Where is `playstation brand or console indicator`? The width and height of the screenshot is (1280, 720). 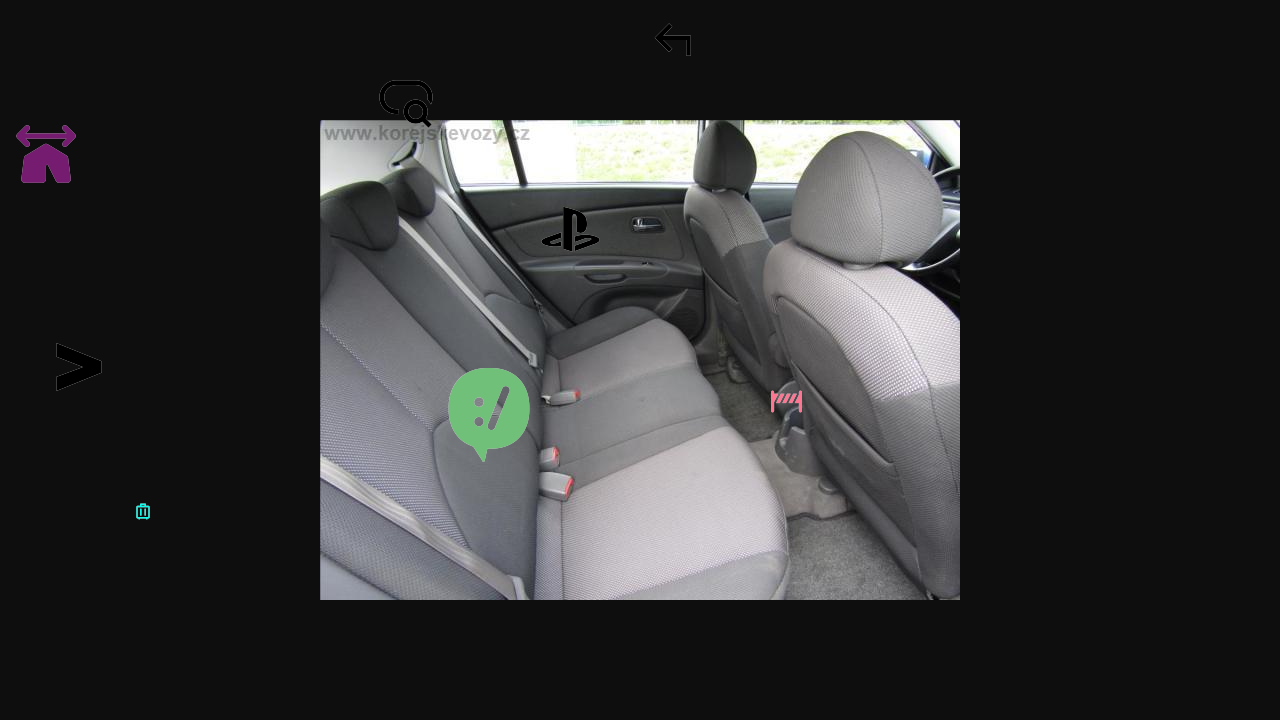 playstation brand or console indicator is located at coordinates (570, 229).